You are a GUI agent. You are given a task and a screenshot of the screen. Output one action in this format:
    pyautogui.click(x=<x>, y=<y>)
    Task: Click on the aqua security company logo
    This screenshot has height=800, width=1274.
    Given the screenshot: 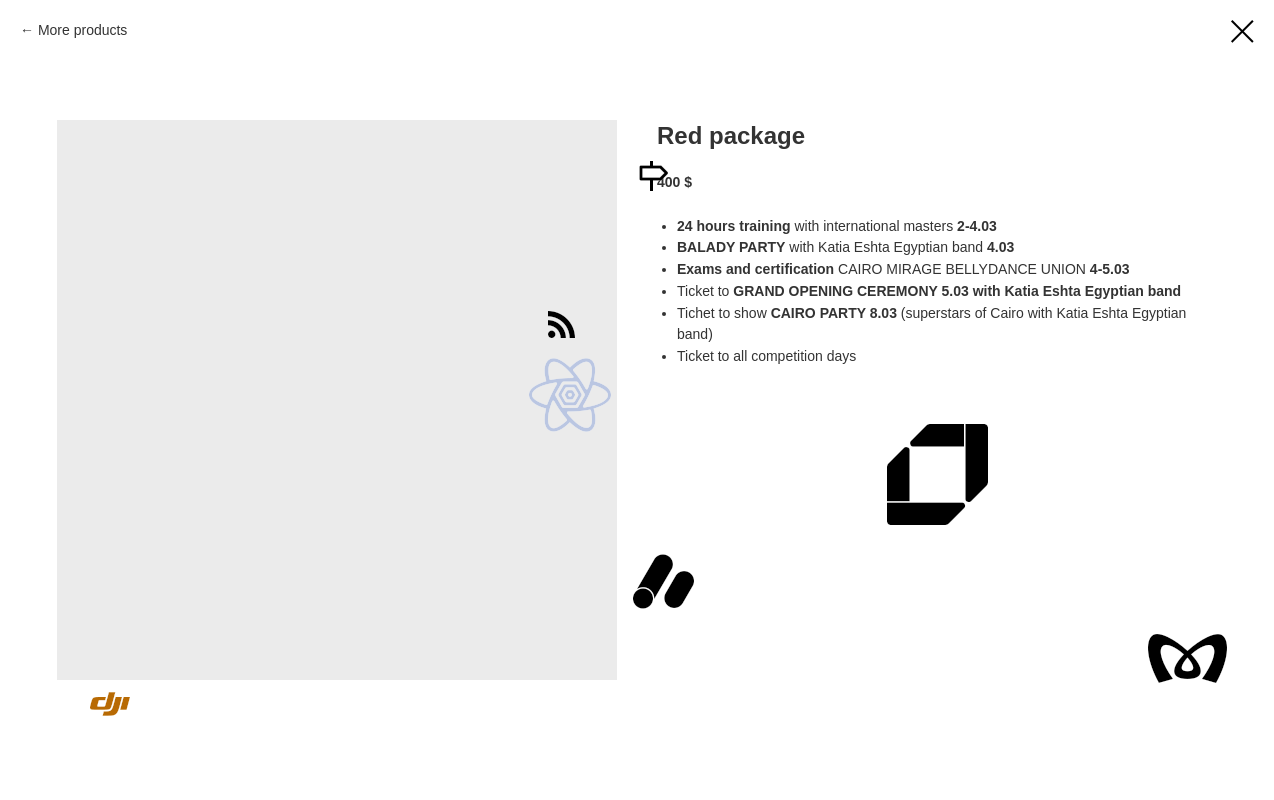 What is the action you would take?
    pyautogui.click(x=937, y=474)
    